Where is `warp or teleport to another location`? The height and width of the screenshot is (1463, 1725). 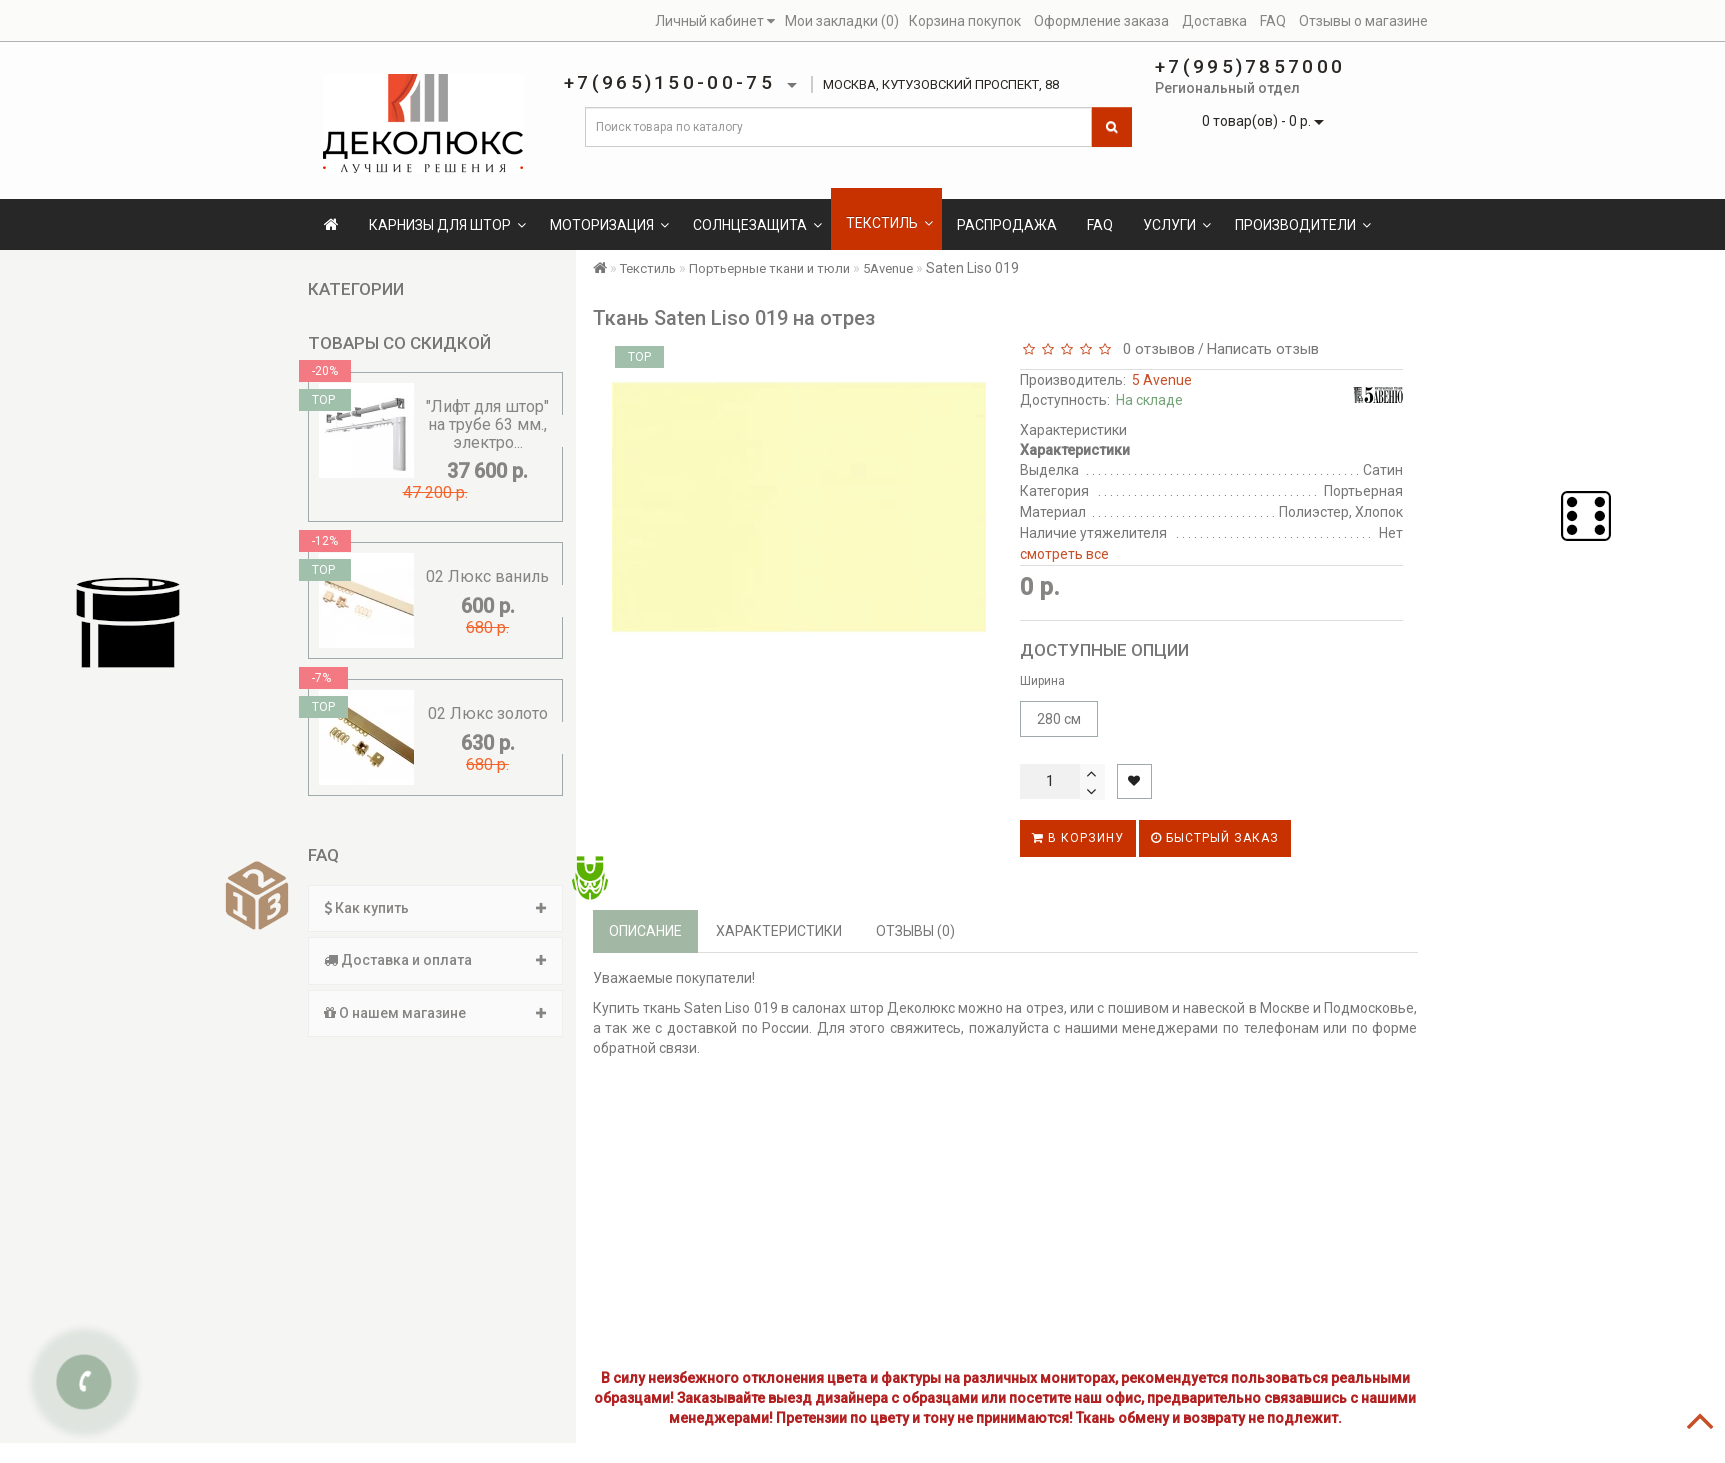 warp or teleport to another location is located at coordinates (128, 614).